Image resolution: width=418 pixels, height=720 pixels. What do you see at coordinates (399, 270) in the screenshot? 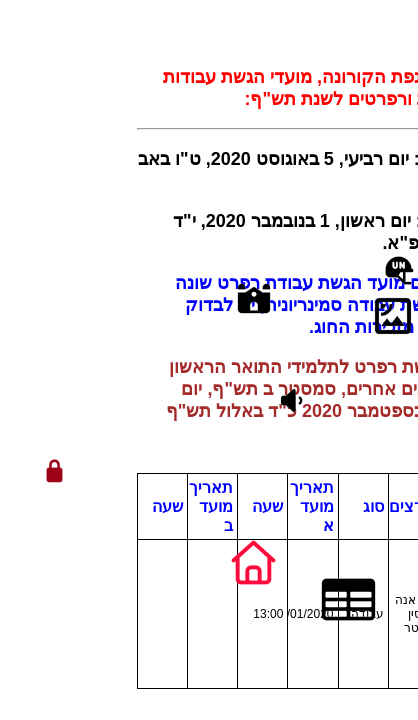
I see `indicates united nations peacekeeping forces` at bounding box center [399, 270].